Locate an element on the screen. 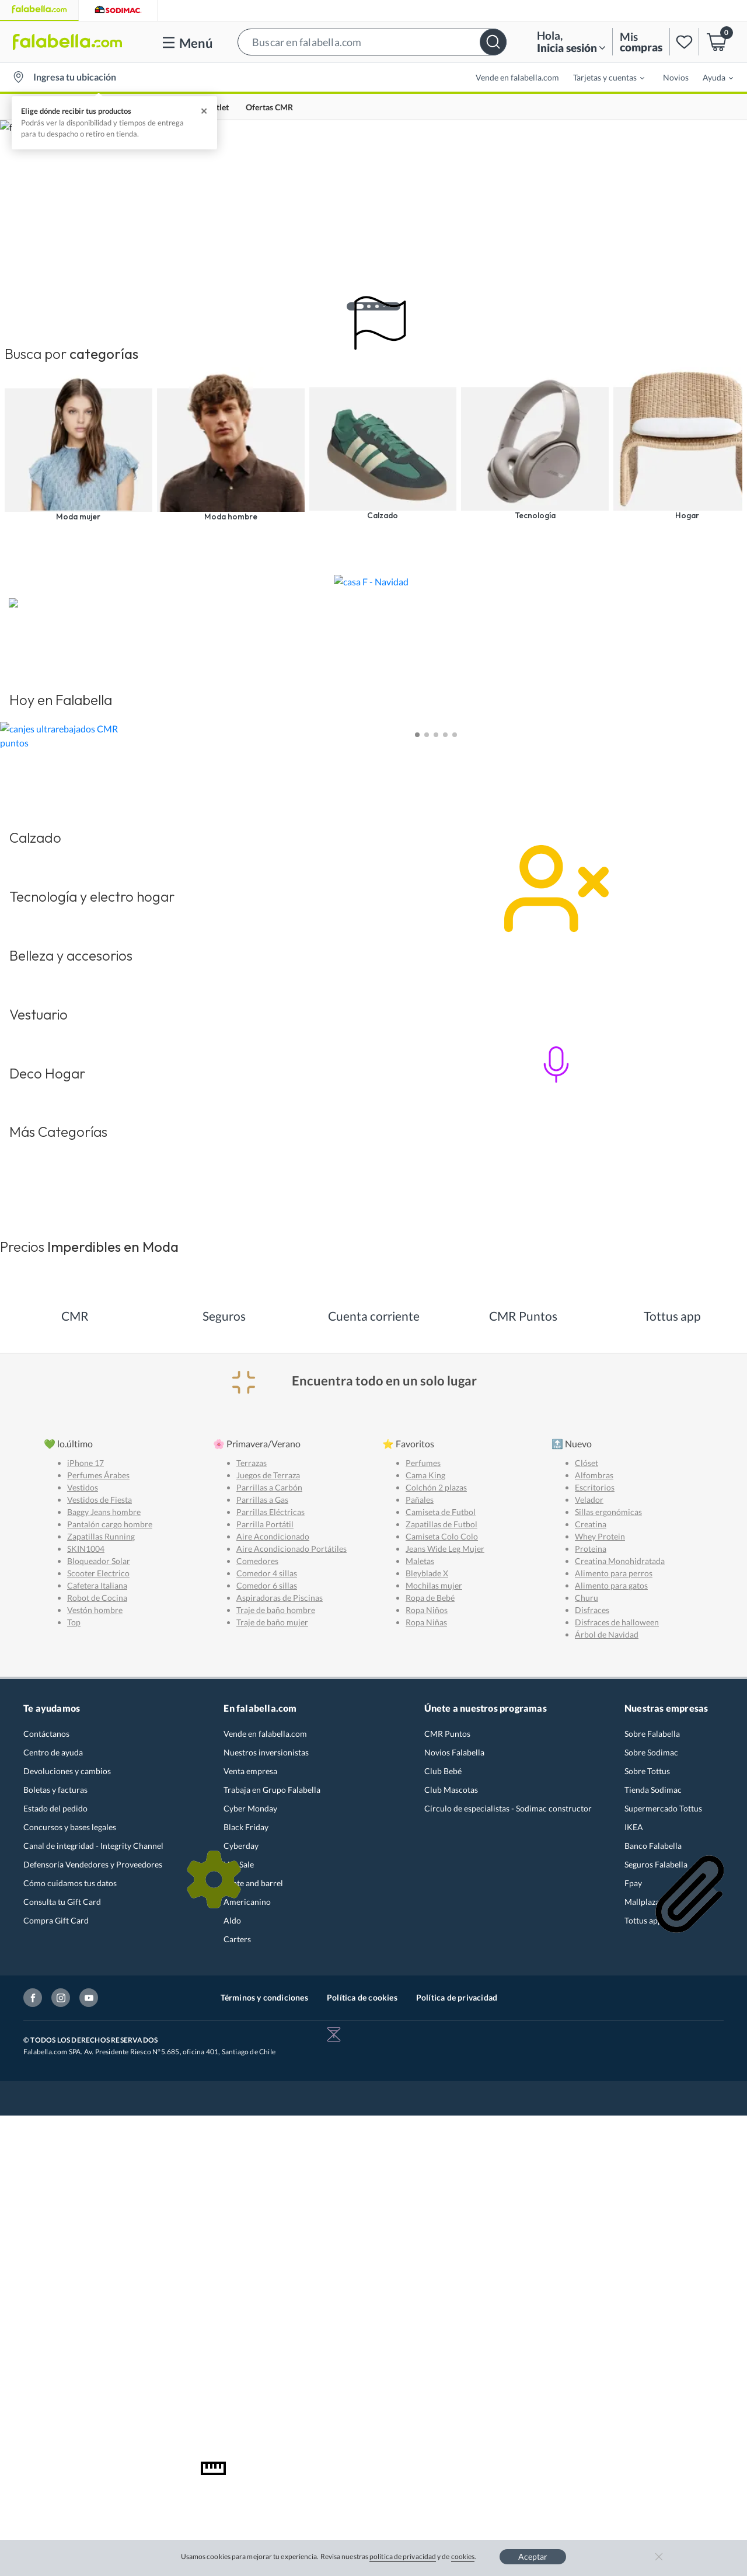 This screenshot has height=2576, width=747. access settings or preferences is located at coordinates (214, 1879).